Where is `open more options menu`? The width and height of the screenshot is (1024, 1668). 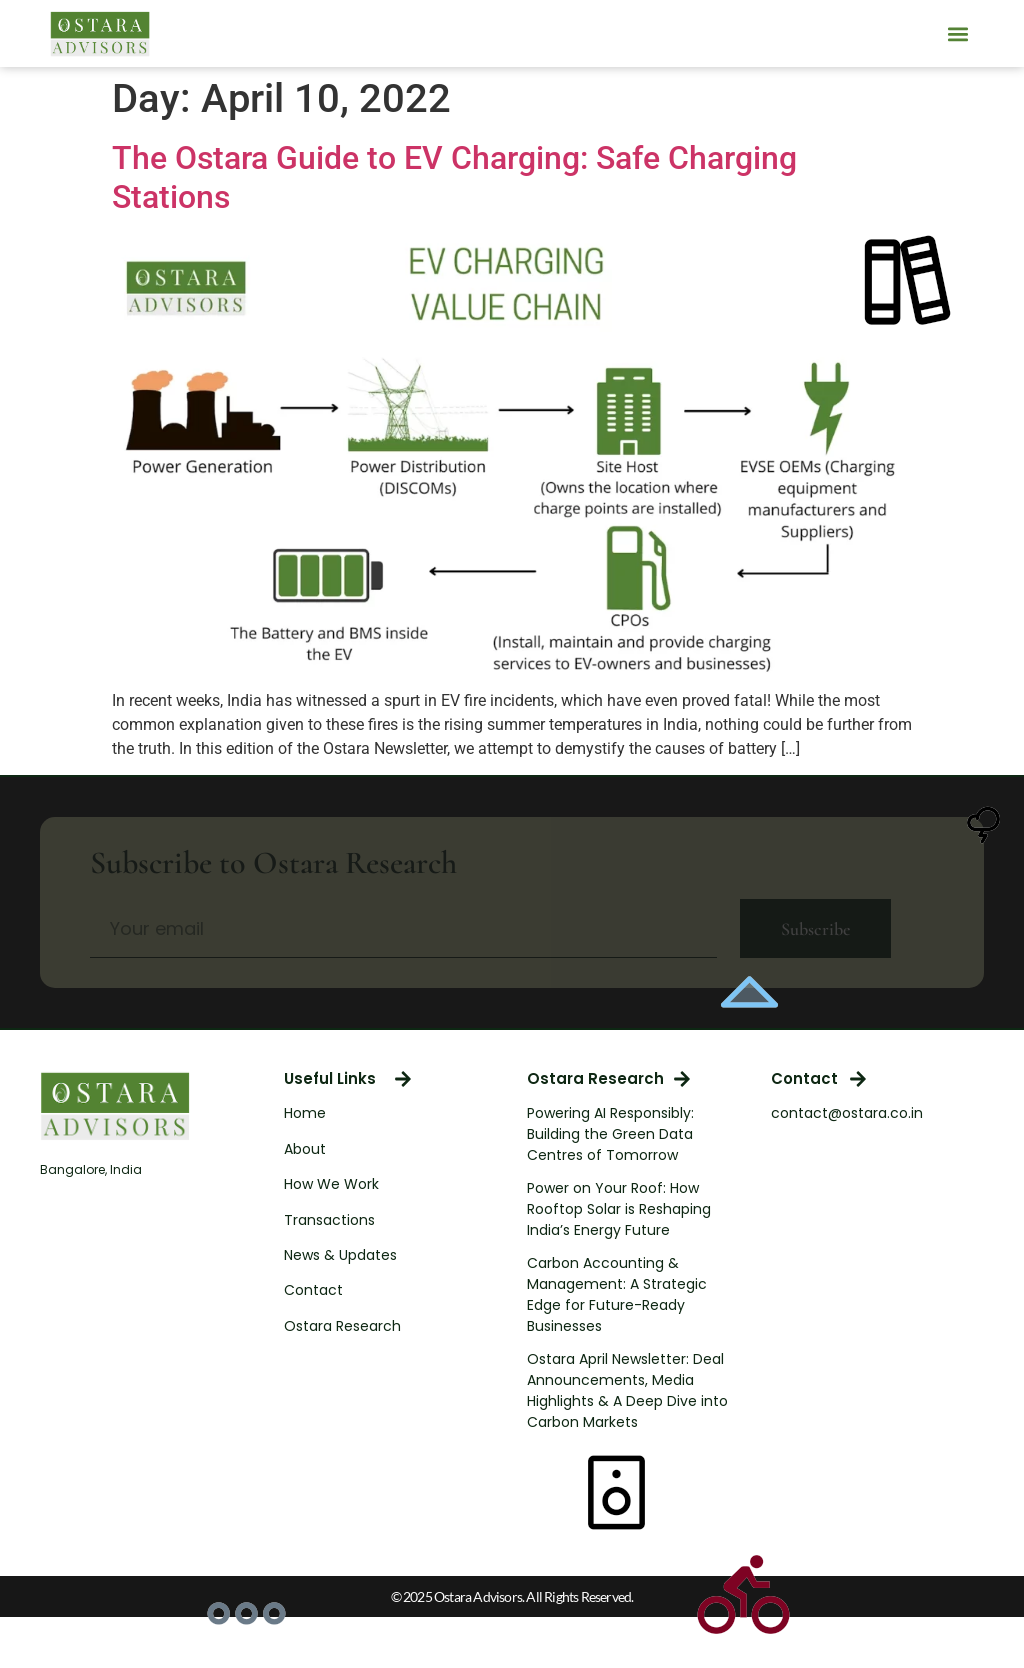
open more options menu is located at coordinates (246, 1613).